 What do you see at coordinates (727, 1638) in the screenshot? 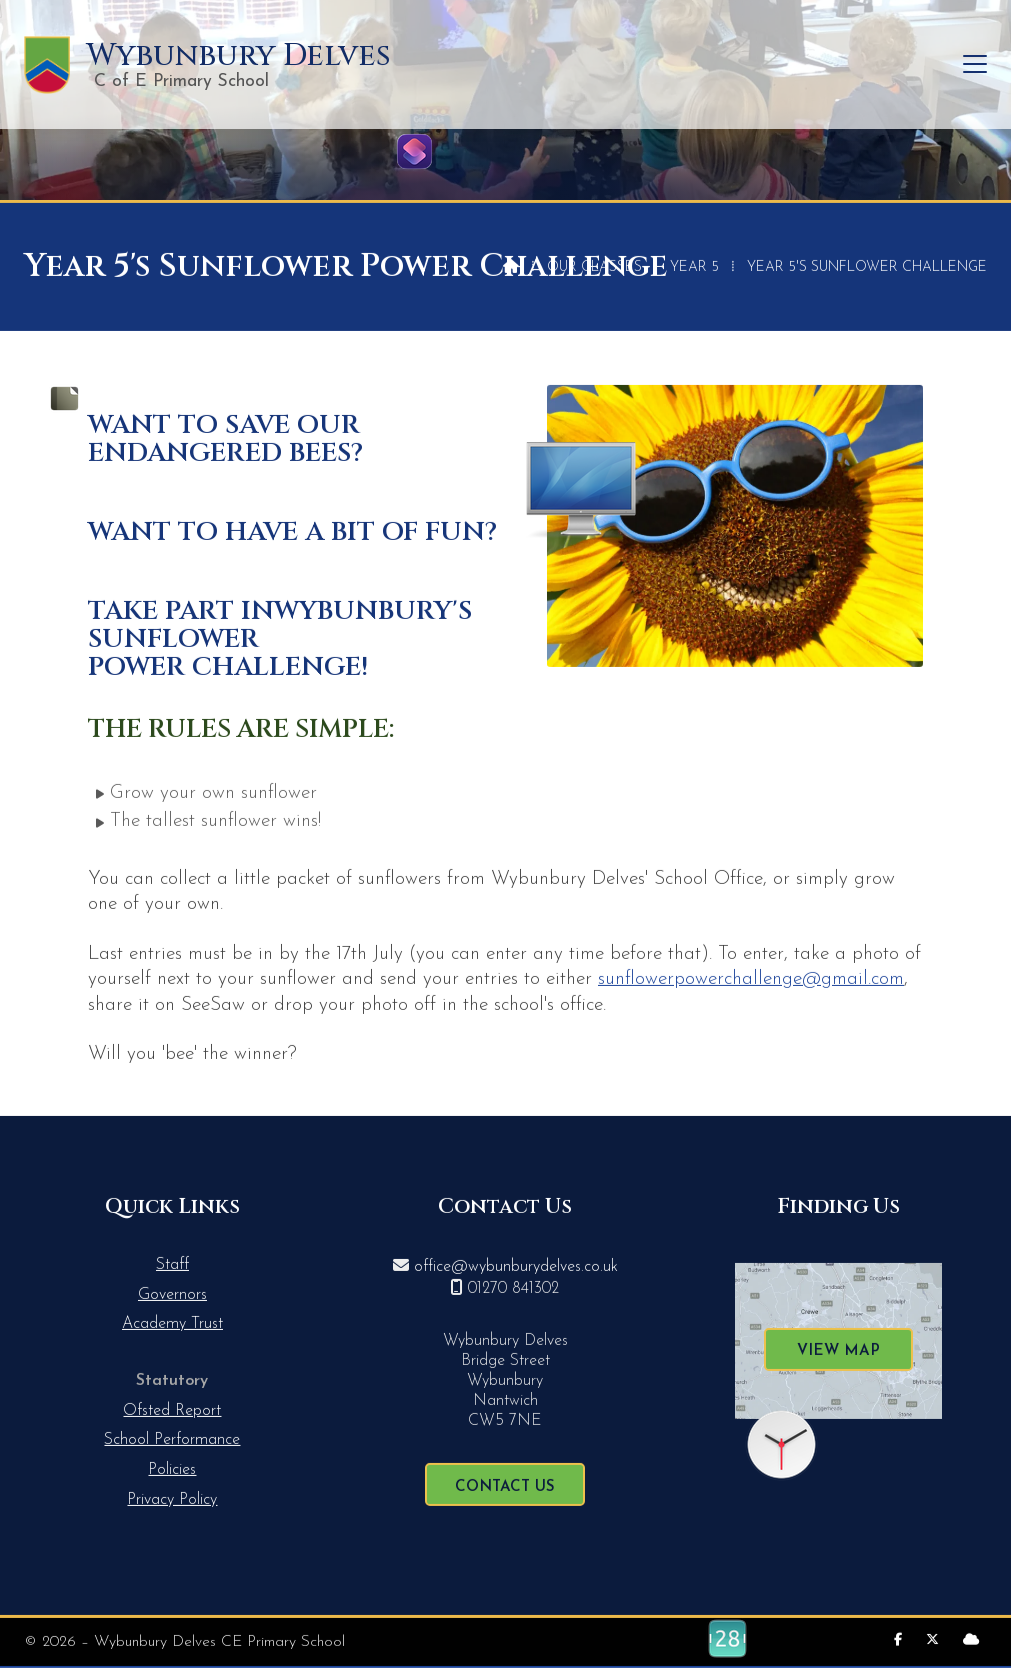
I see `open the office calendar app` at bounding box center [727, 1638].